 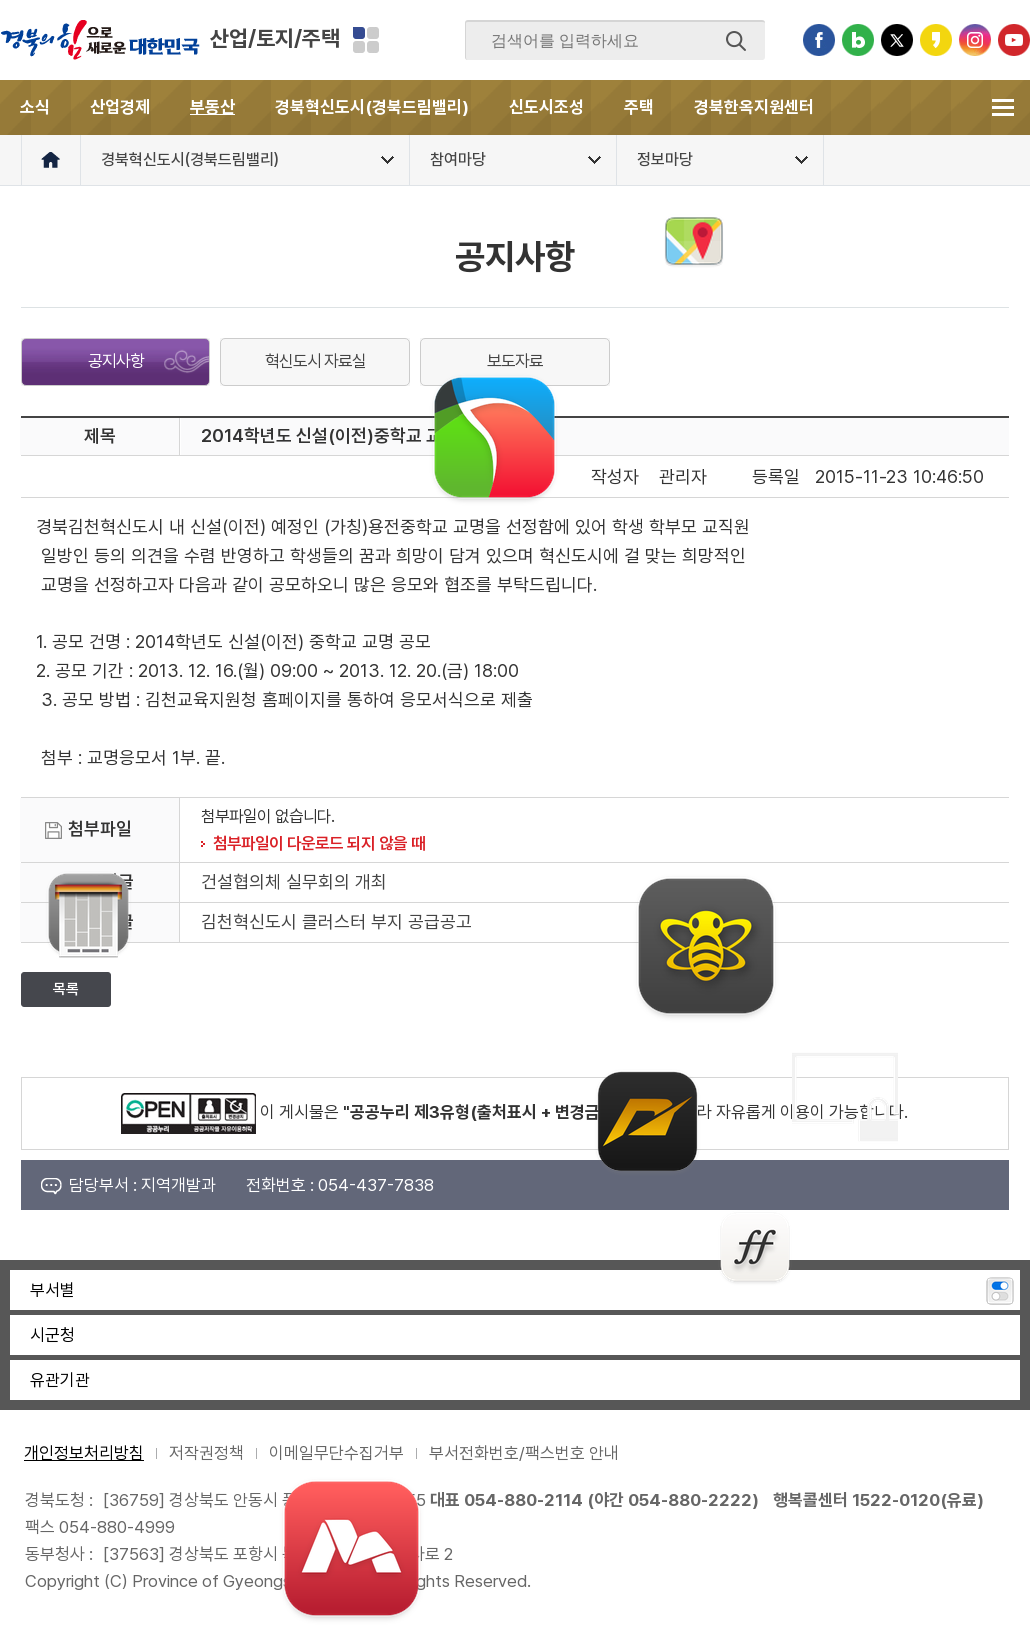 What do you see at coordinates (647, 1121) in the screenshot?
I see `launch need for speed undercover game` at bounding box center [647, 1121].